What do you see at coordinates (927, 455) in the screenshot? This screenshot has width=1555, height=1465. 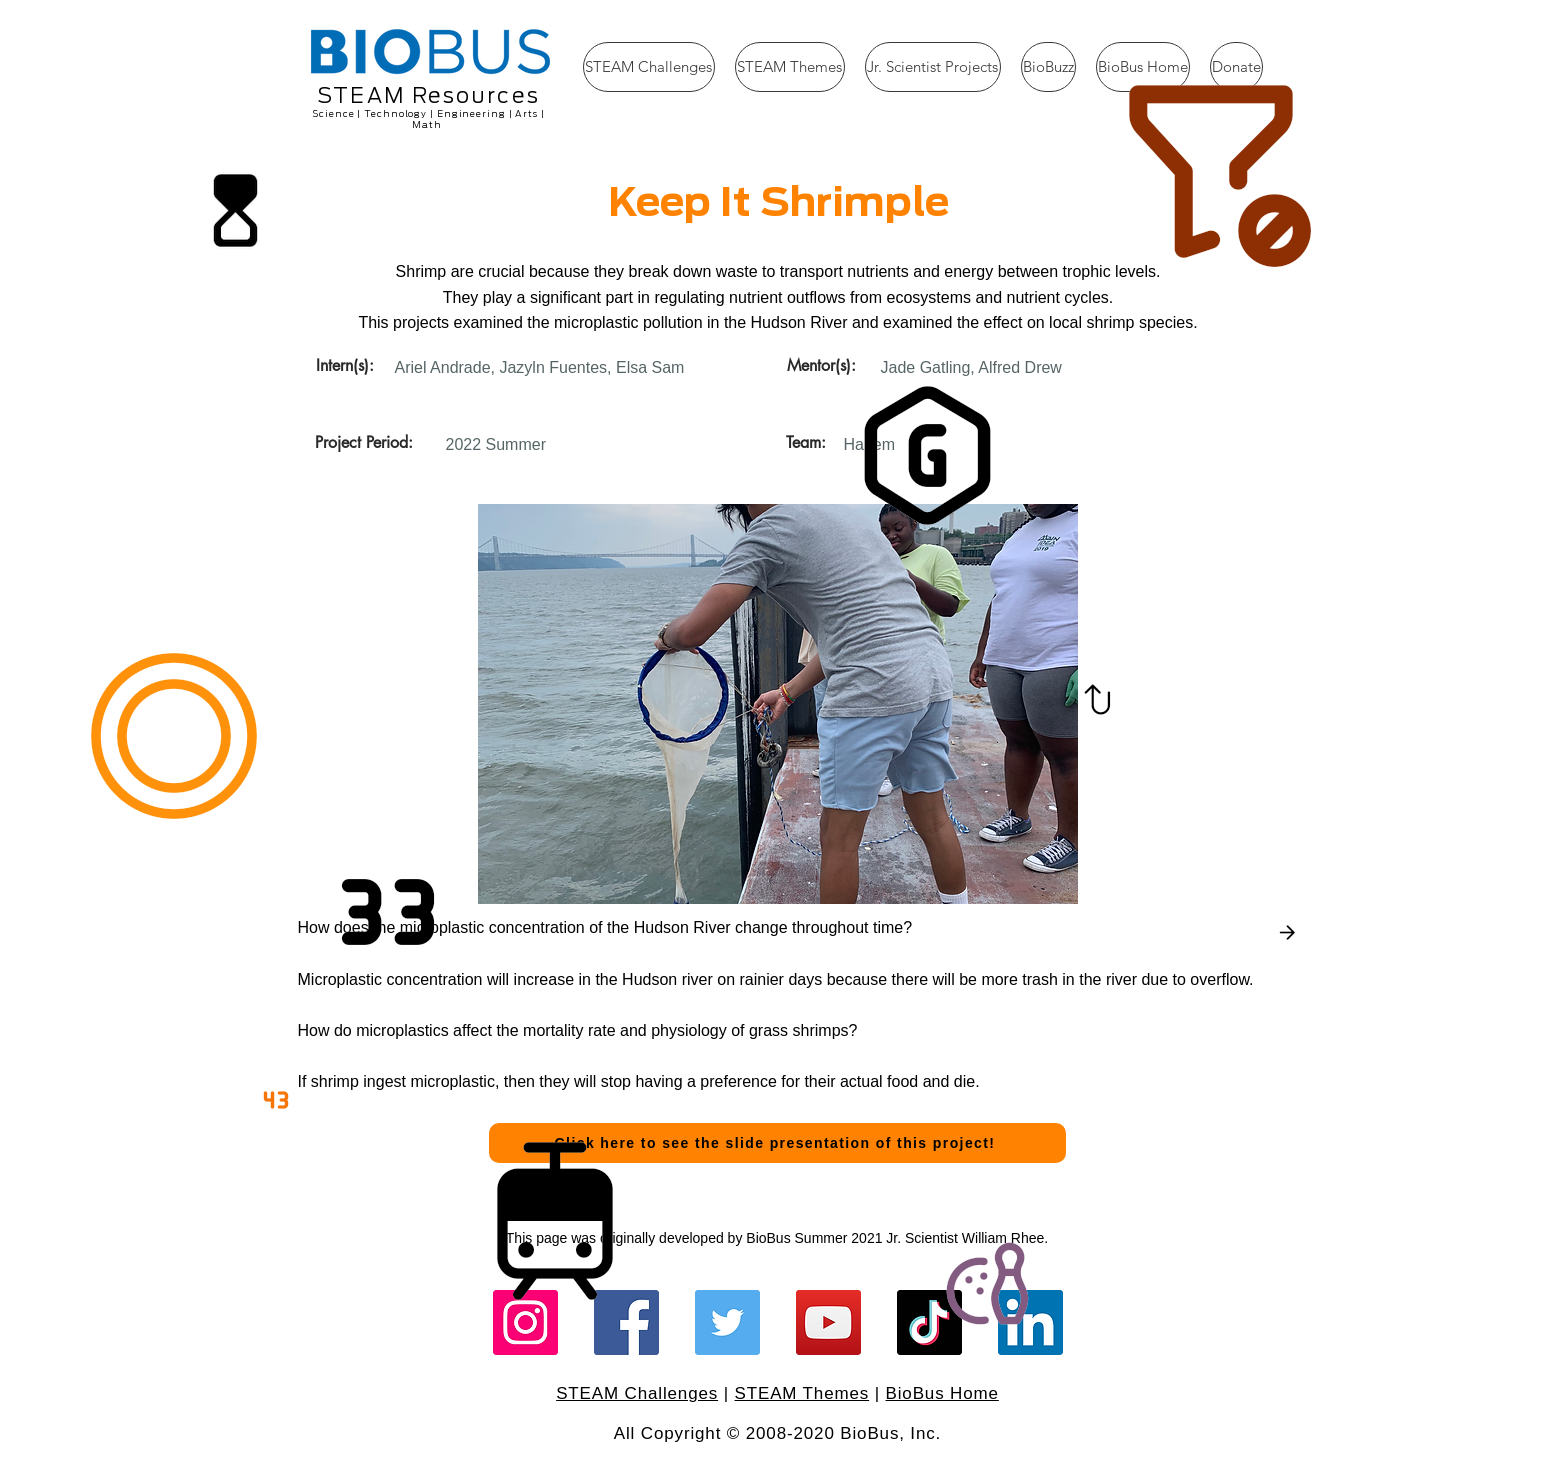 I see `indicates a "G" rating or classification` at bounding box center [927, 455].